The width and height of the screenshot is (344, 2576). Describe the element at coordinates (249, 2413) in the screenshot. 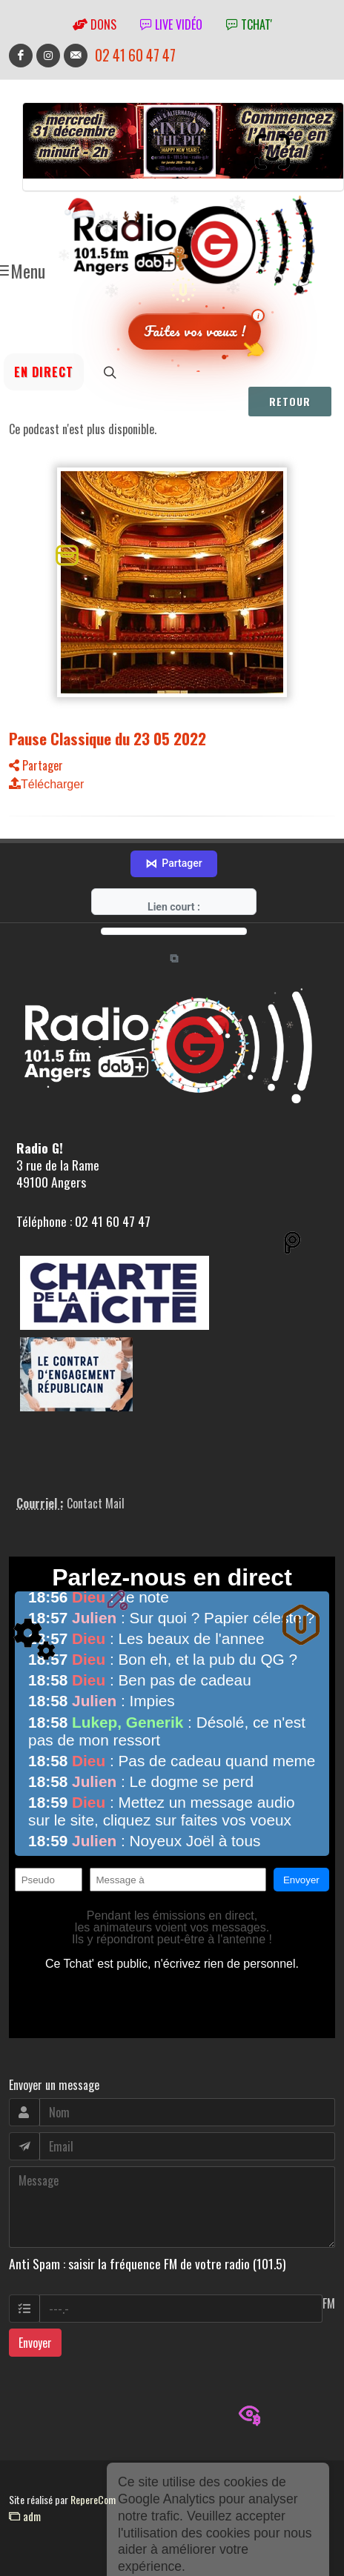

I see `view bitcoin wallet balance` at that location.